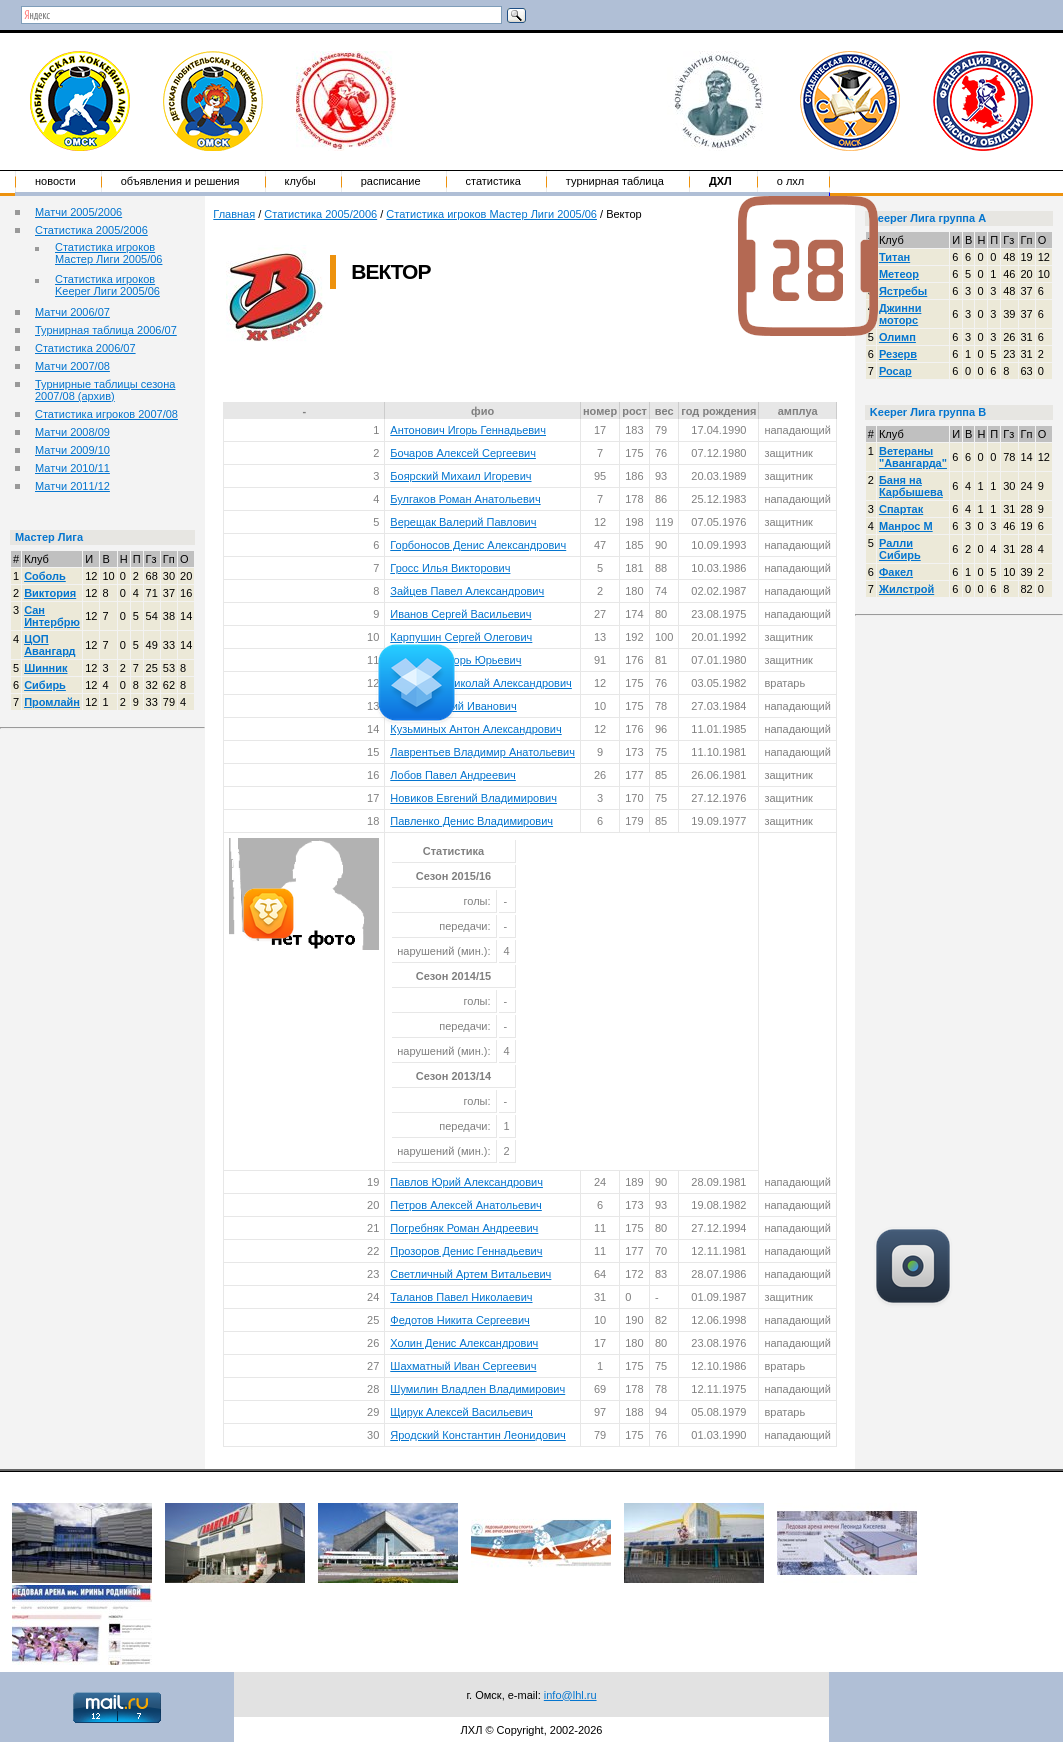  I want to click on open dropbox app, so click(416, 682).